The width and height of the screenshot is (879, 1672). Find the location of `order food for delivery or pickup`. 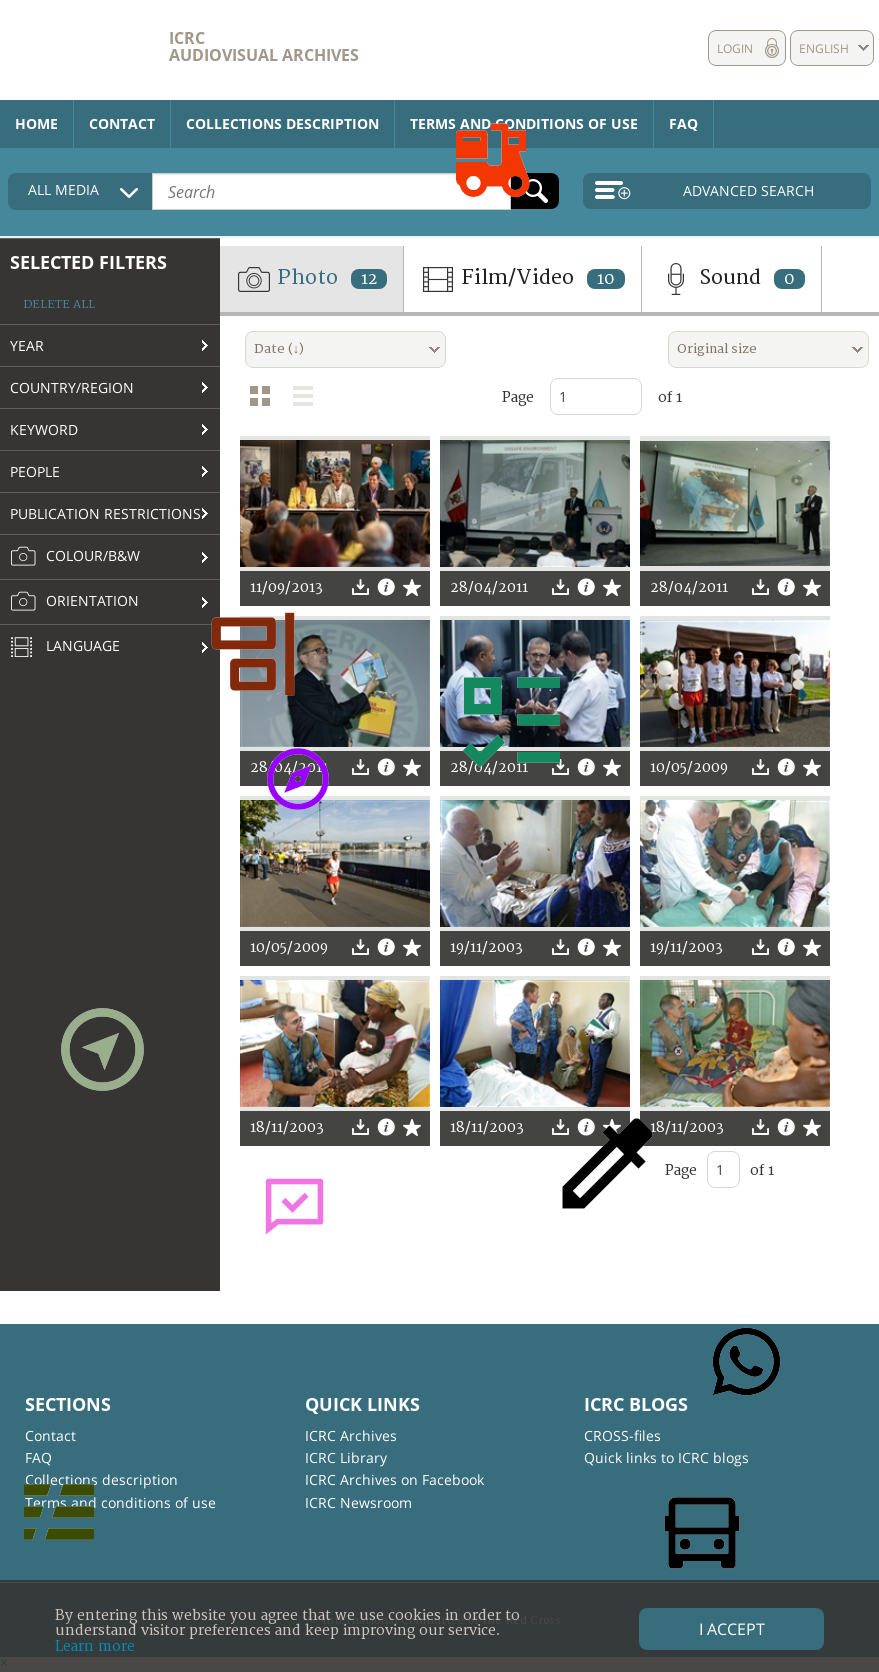

order food for delivery or pickup is located at coordinates (491, 162).